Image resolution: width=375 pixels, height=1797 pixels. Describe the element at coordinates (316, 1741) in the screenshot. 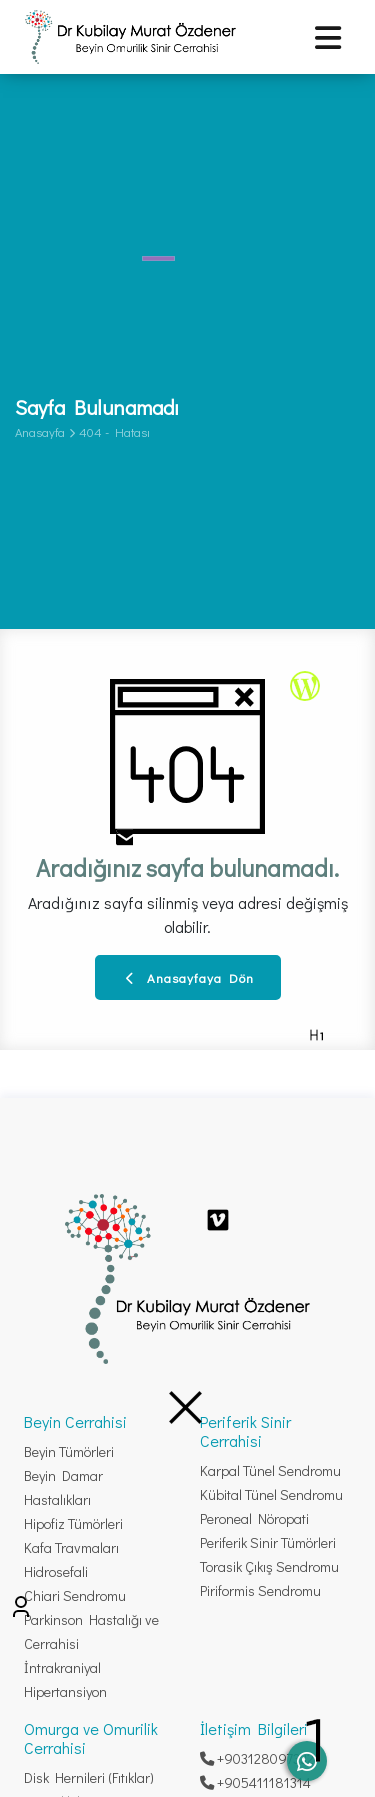

I see `indicates first item or top priority` at that location.